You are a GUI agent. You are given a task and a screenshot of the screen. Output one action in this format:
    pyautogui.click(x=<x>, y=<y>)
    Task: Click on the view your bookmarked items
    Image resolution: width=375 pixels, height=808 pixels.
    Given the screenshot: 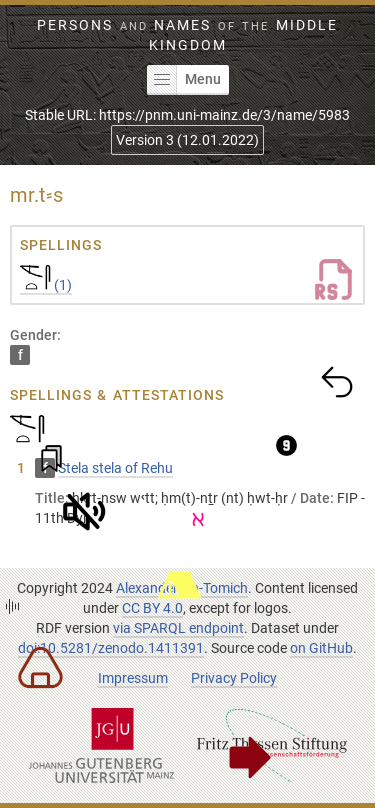 What is the action you would take?
    pyautogui.click(x=51, y=458)
    